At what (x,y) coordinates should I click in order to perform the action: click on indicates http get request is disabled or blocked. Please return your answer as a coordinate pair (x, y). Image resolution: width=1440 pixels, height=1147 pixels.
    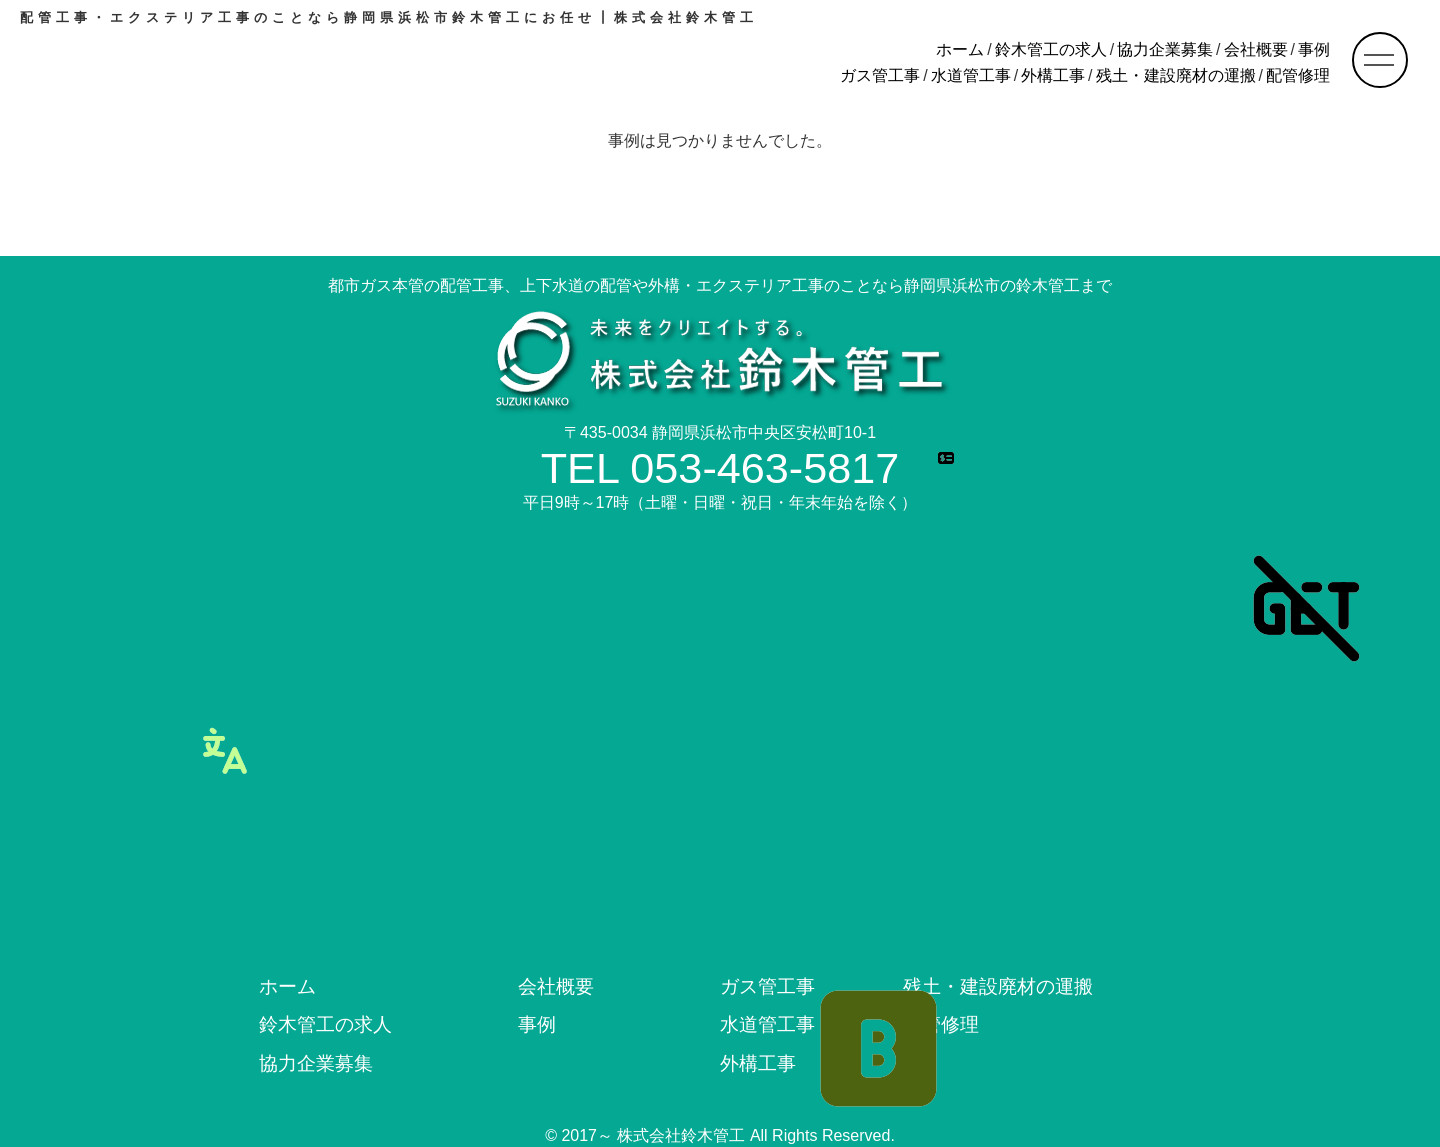
    Looking at the image, I should click on (1306, 608).